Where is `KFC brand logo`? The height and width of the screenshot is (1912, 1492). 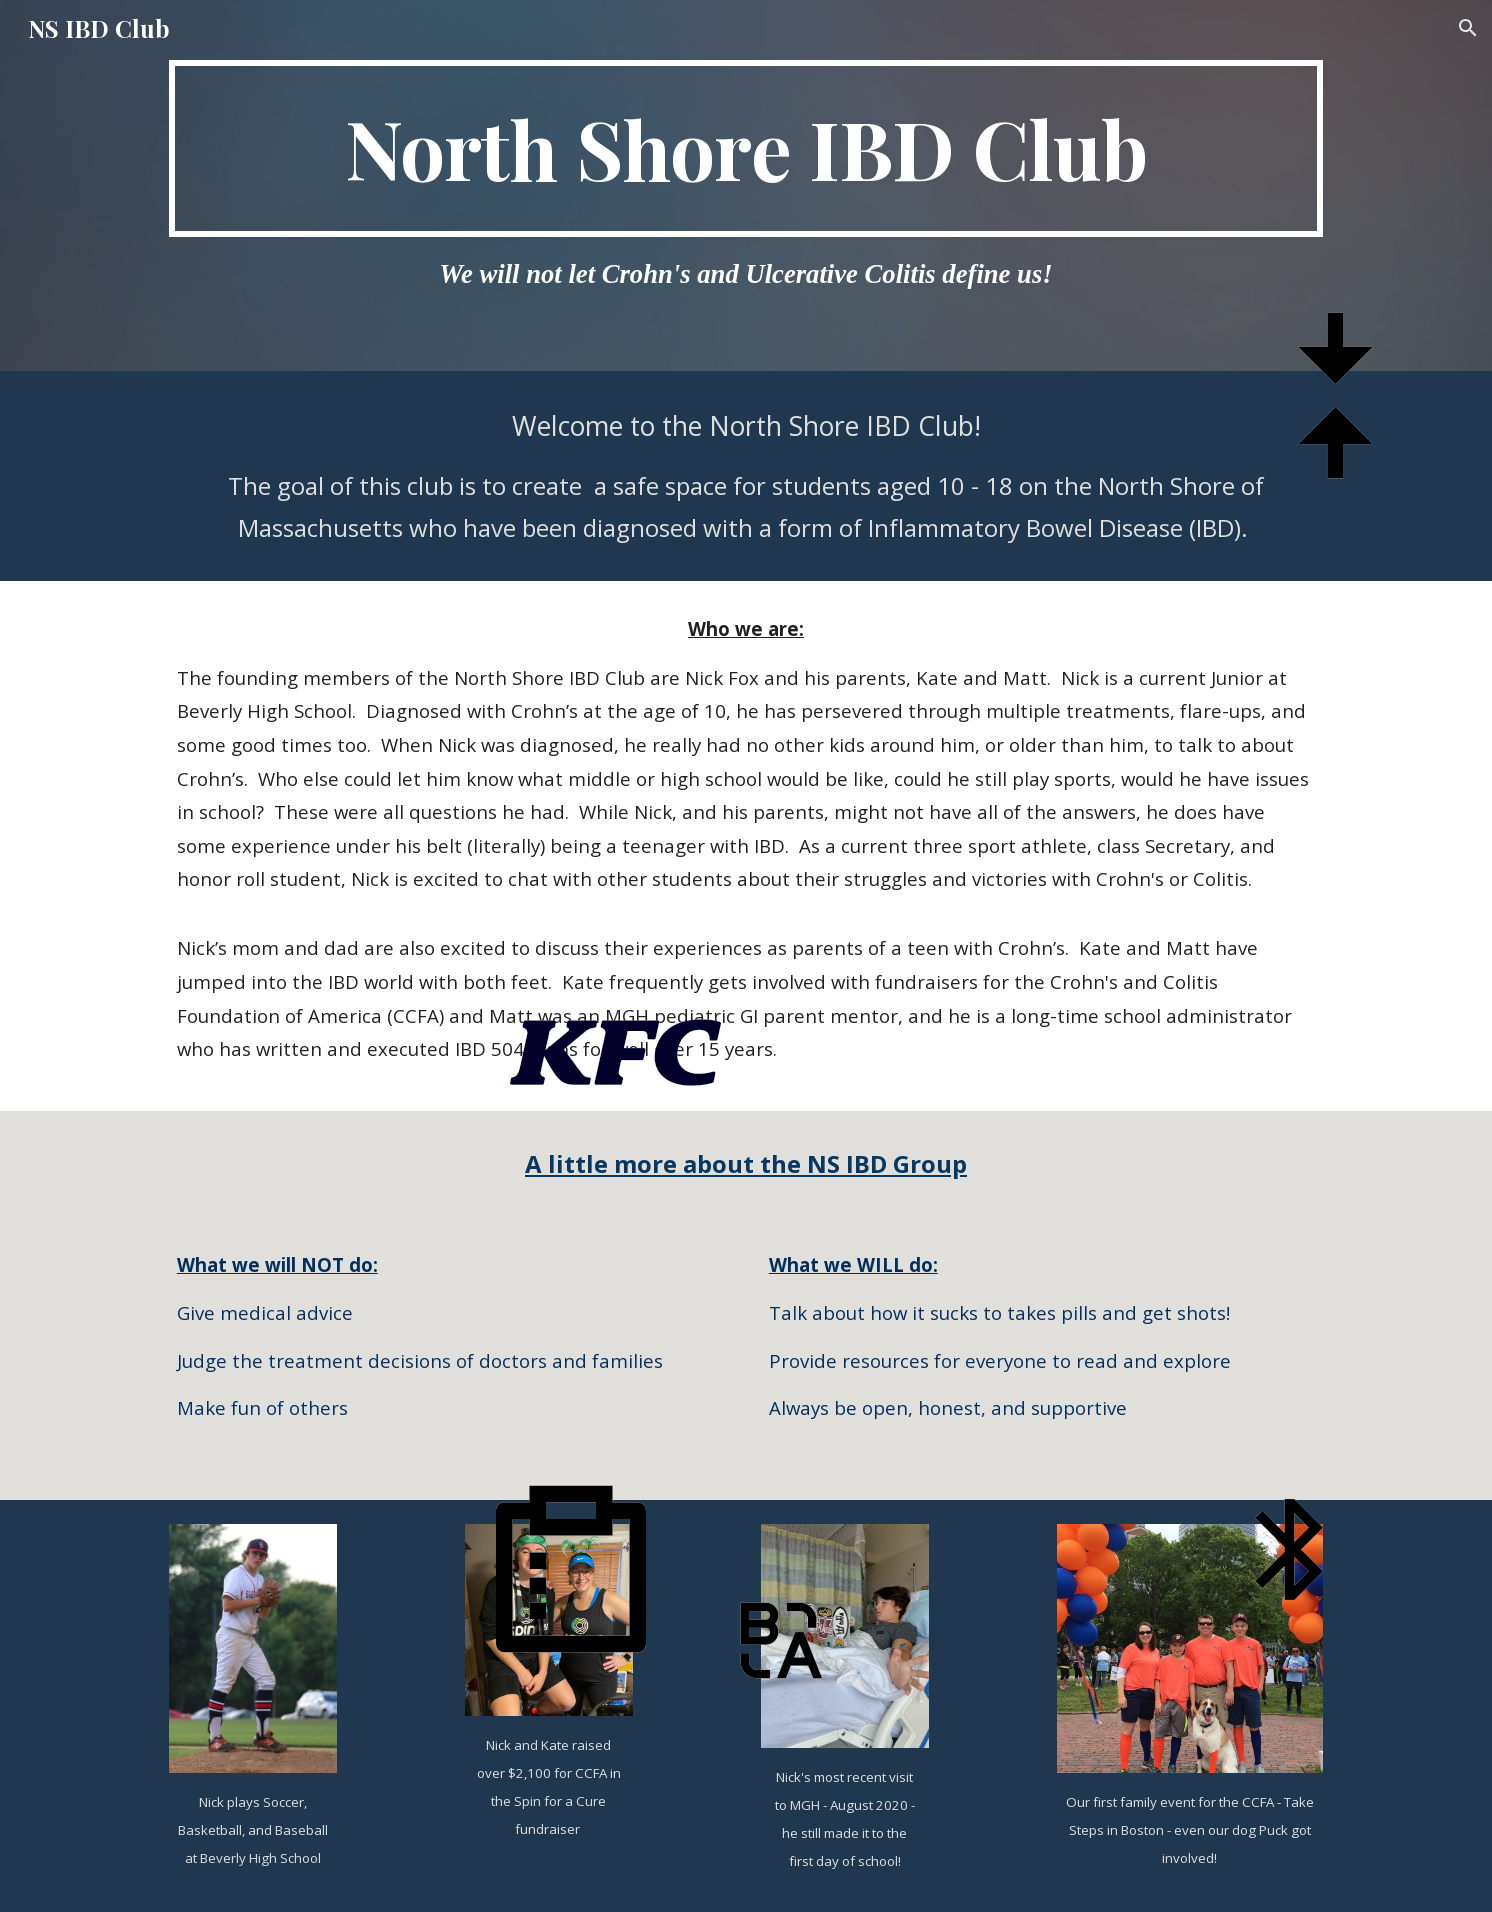 KFC brand logo is located at coordinates (615, 1052).